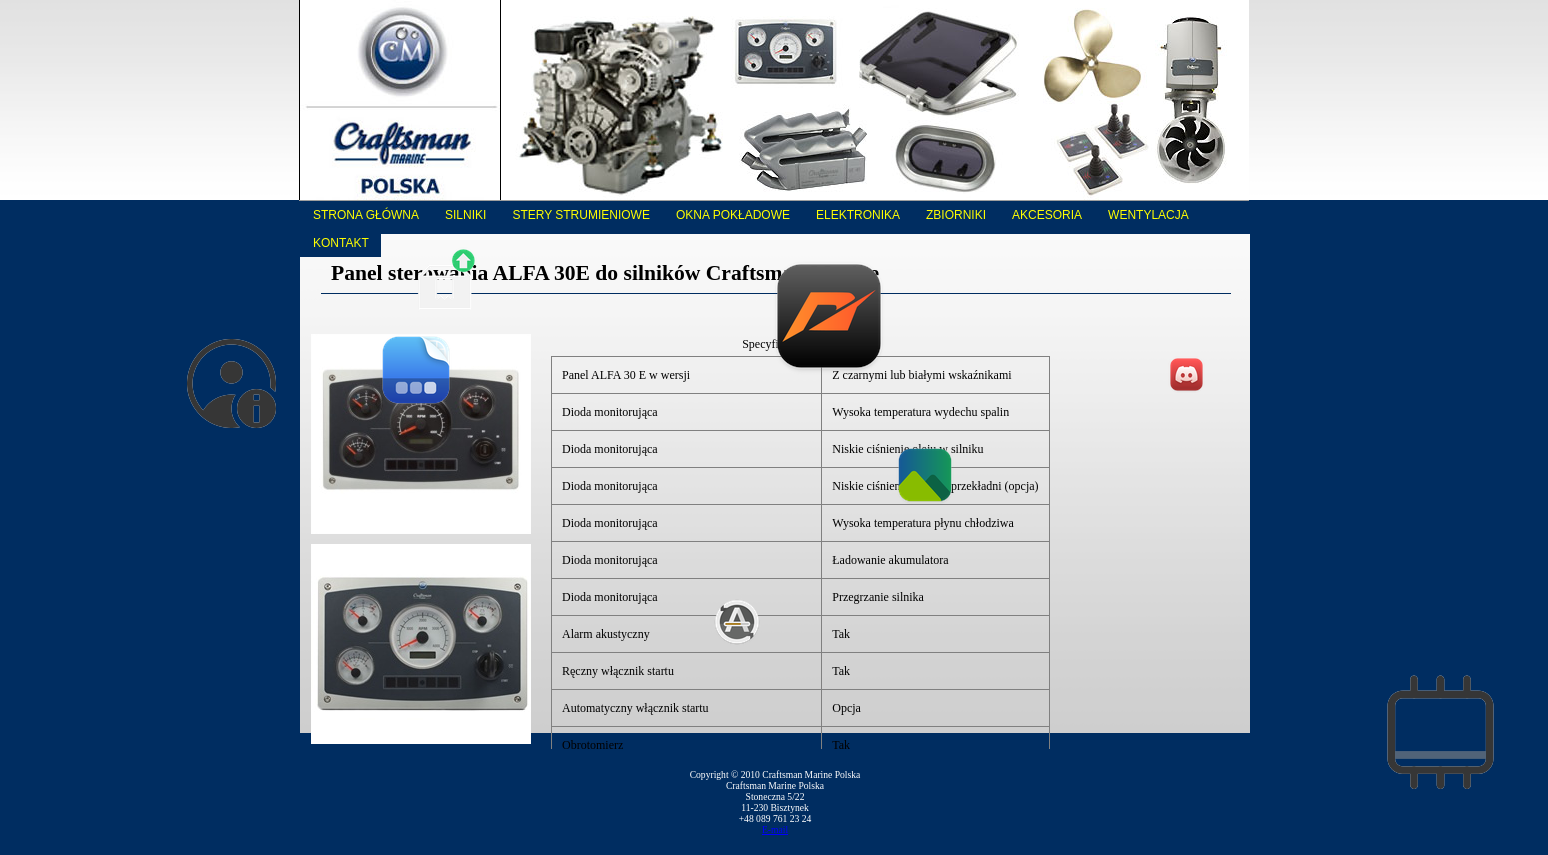 The image size is (1548, 855). Describe the element at coordinates (231, 383) in the screenshot. I see `view user profile information` at that location.